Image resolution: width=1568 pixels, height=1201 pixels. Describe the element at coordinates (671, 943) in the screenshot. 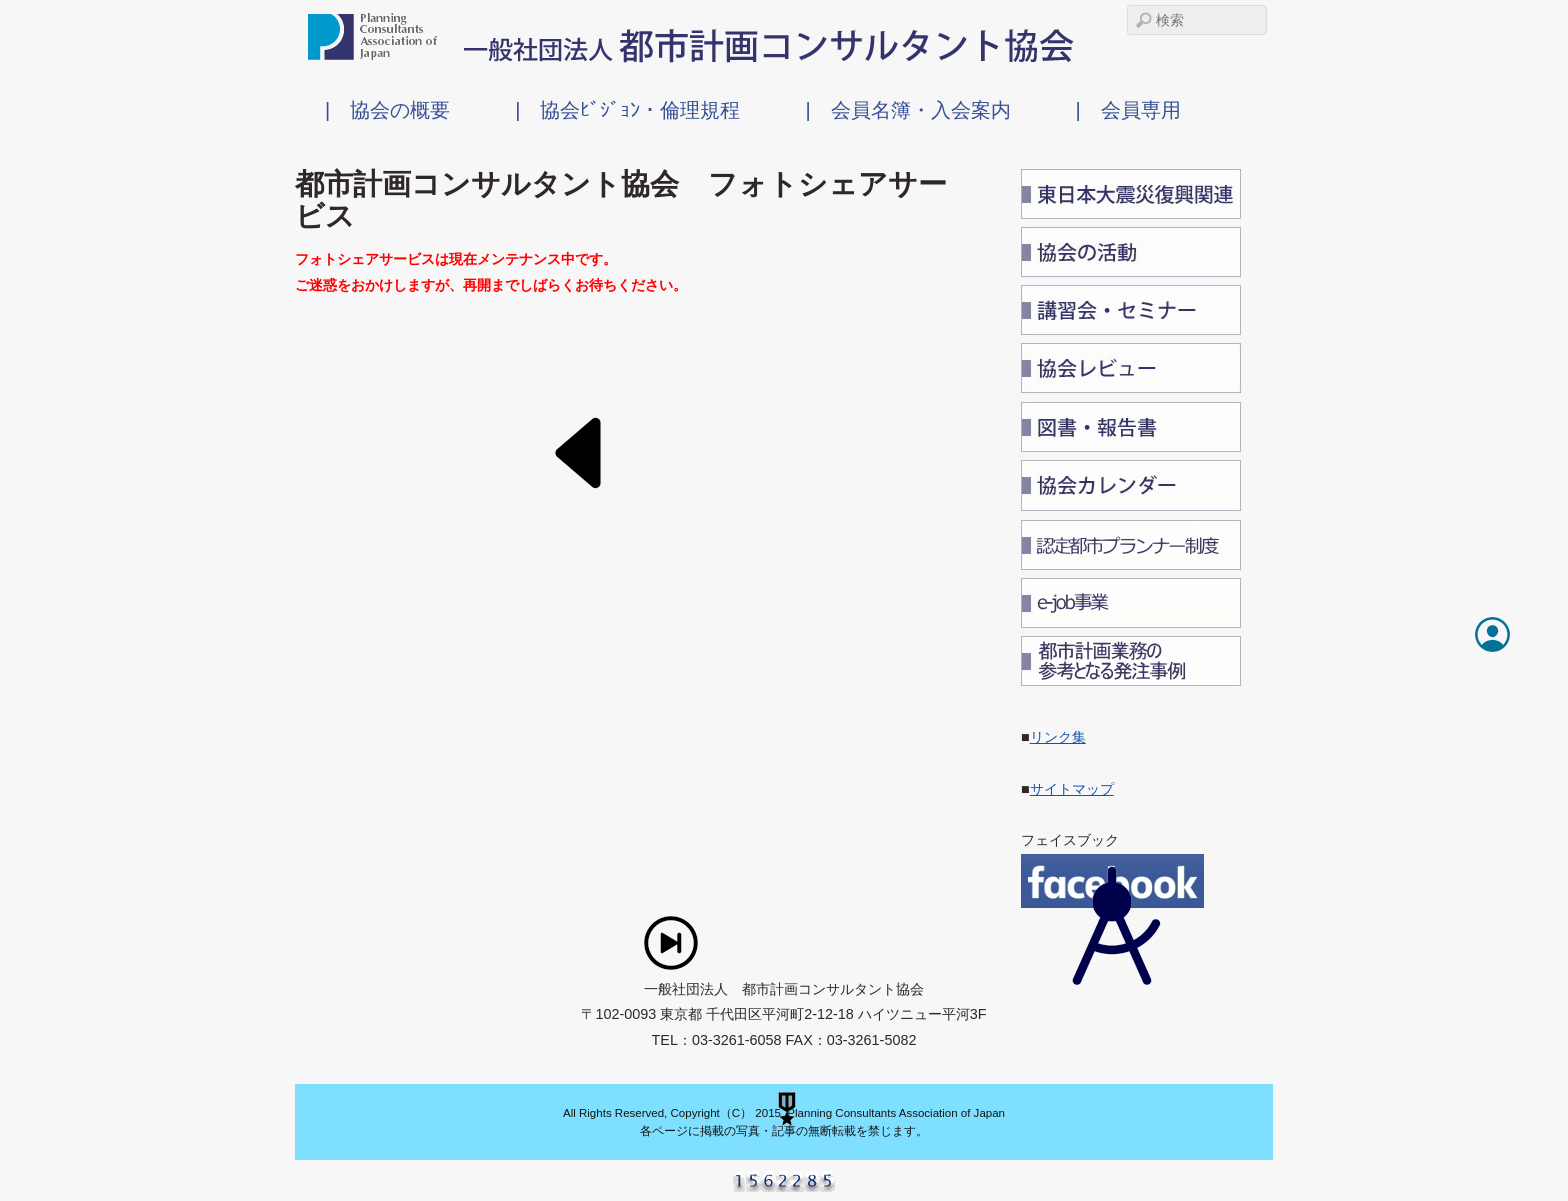

I see `skip to the next track` at that location.